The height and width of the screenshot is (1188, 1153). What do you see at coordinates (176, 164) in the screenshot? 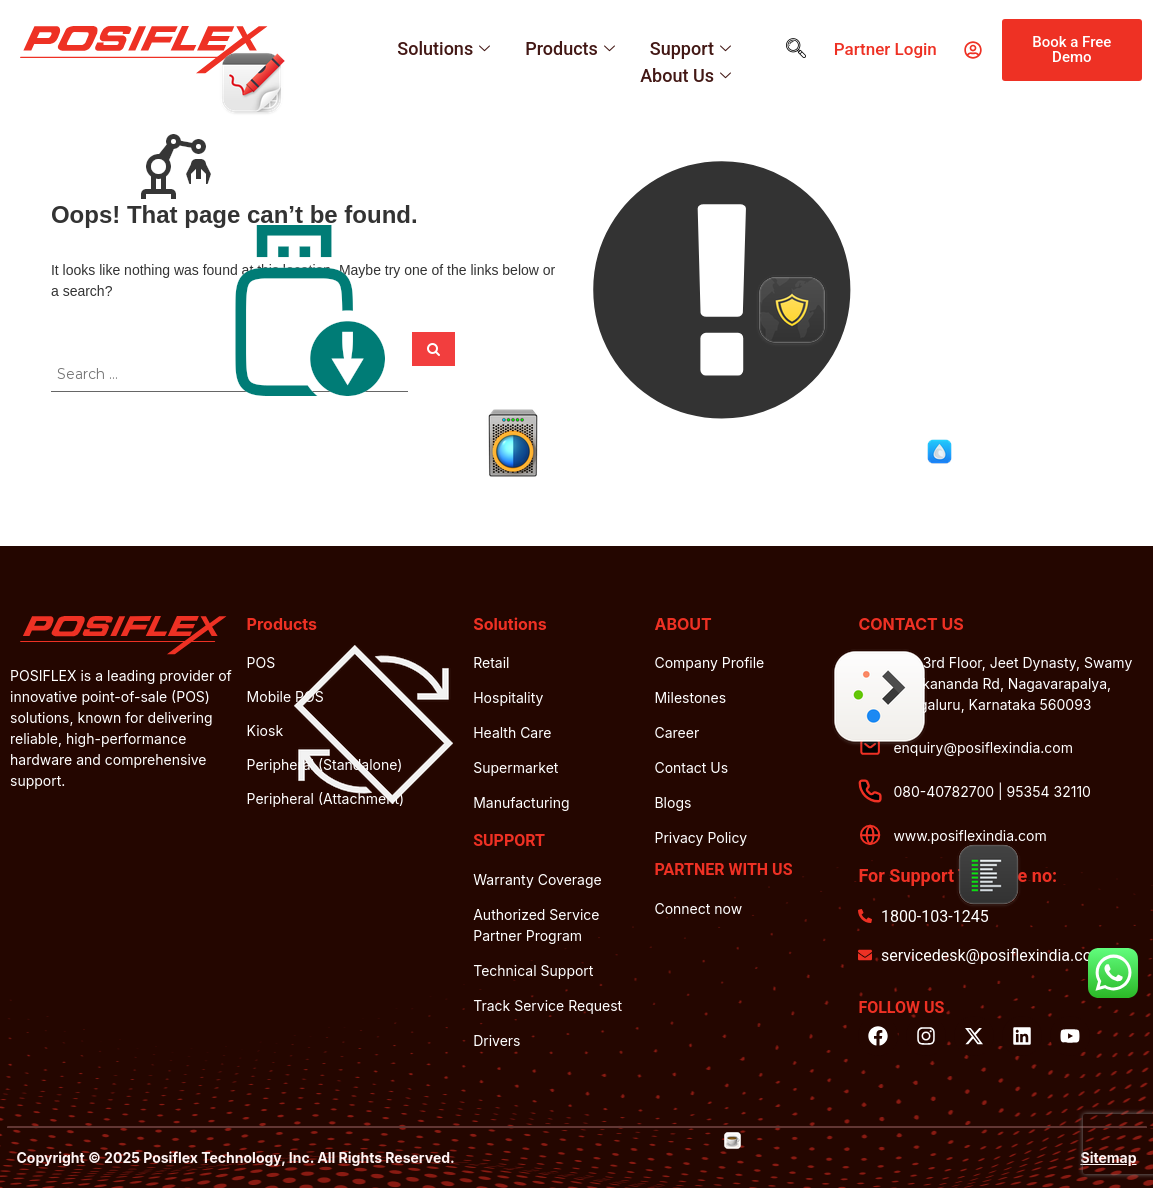
I see `open GNOME Builder IDE` at bounding box center [176, 164].